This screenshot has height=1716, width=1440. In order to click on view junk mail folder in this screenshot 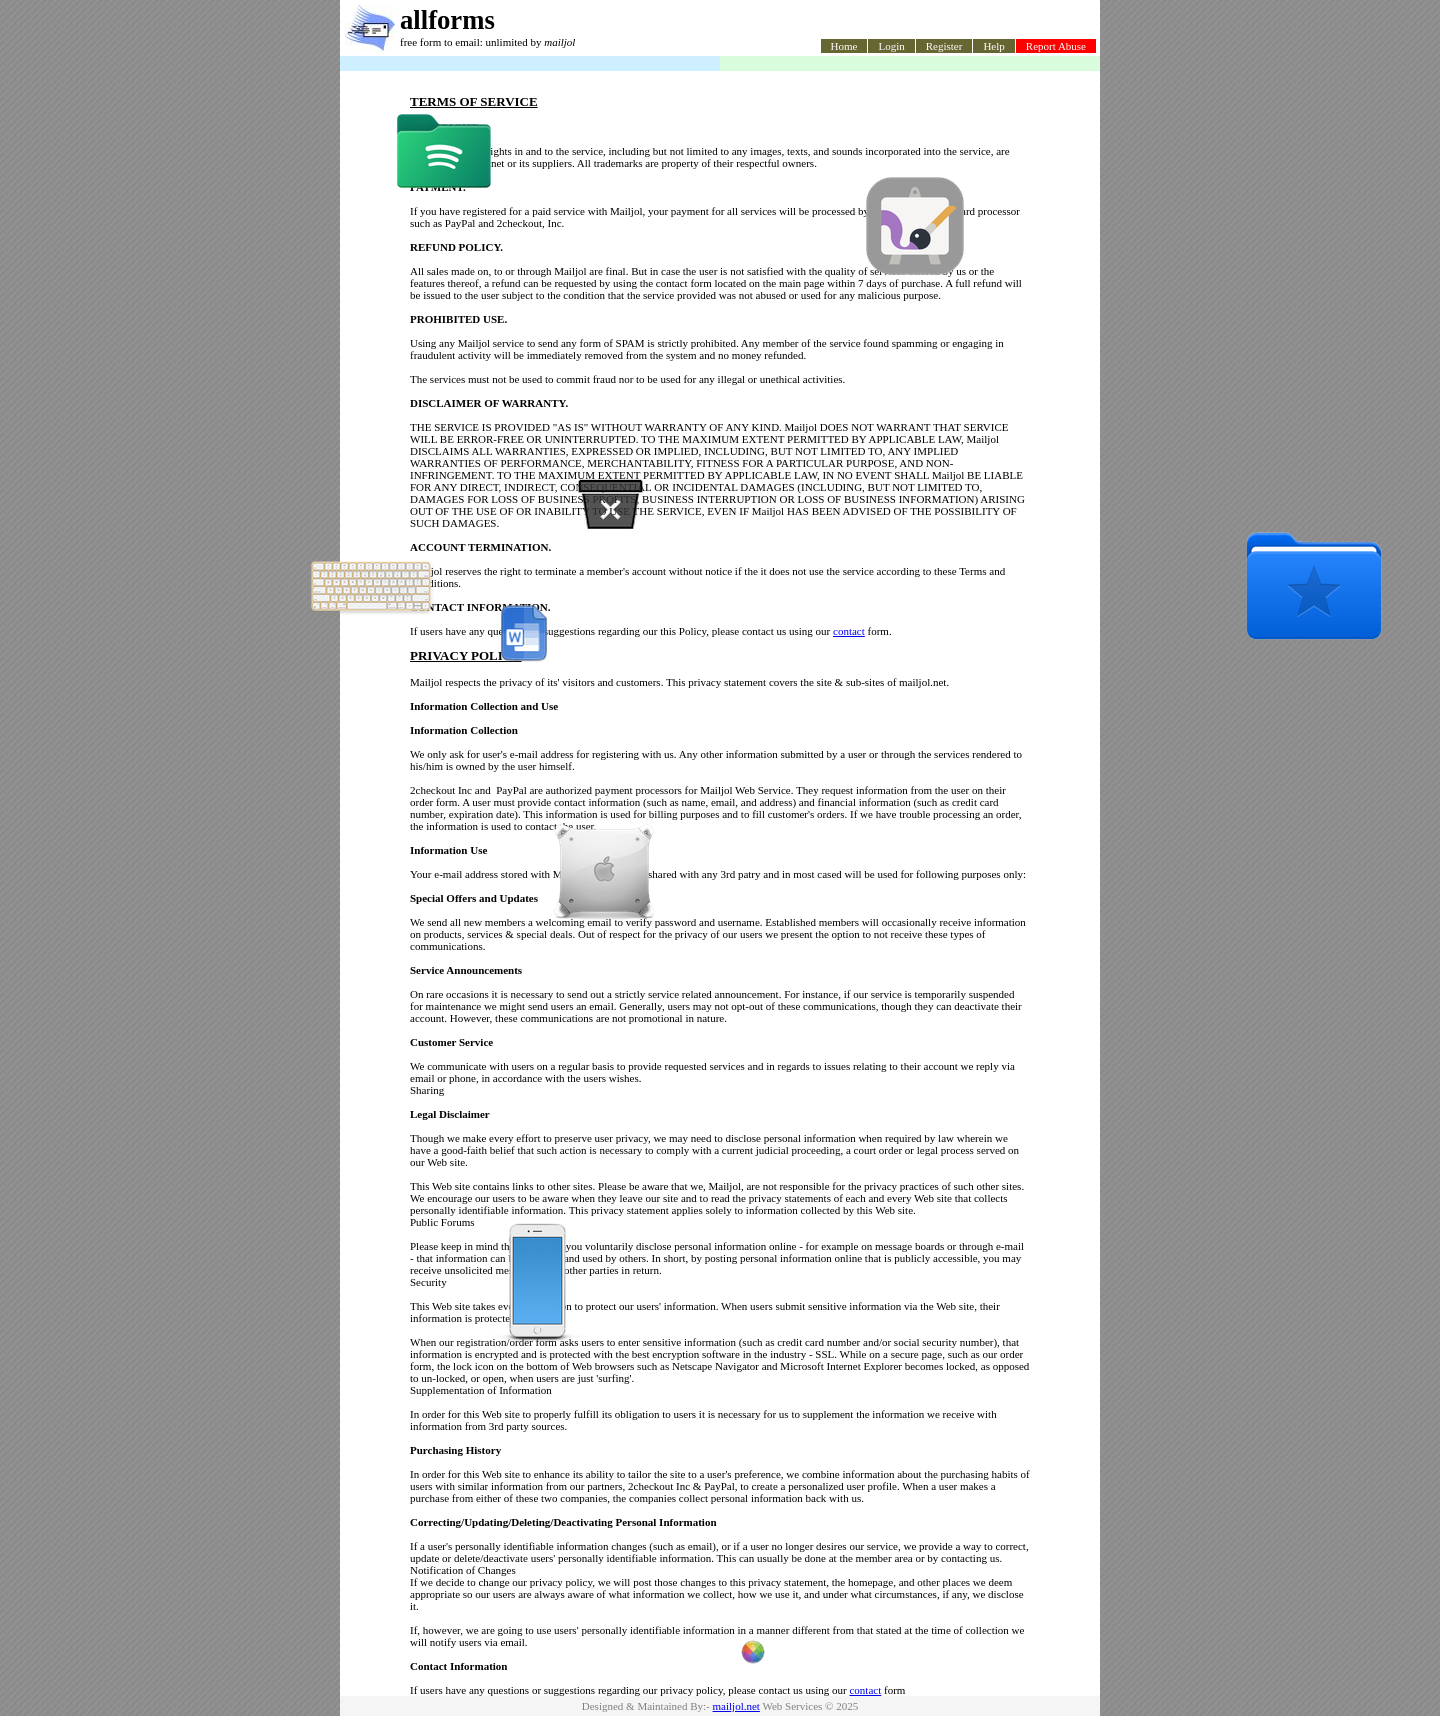, I will do `click(610, 501)`.